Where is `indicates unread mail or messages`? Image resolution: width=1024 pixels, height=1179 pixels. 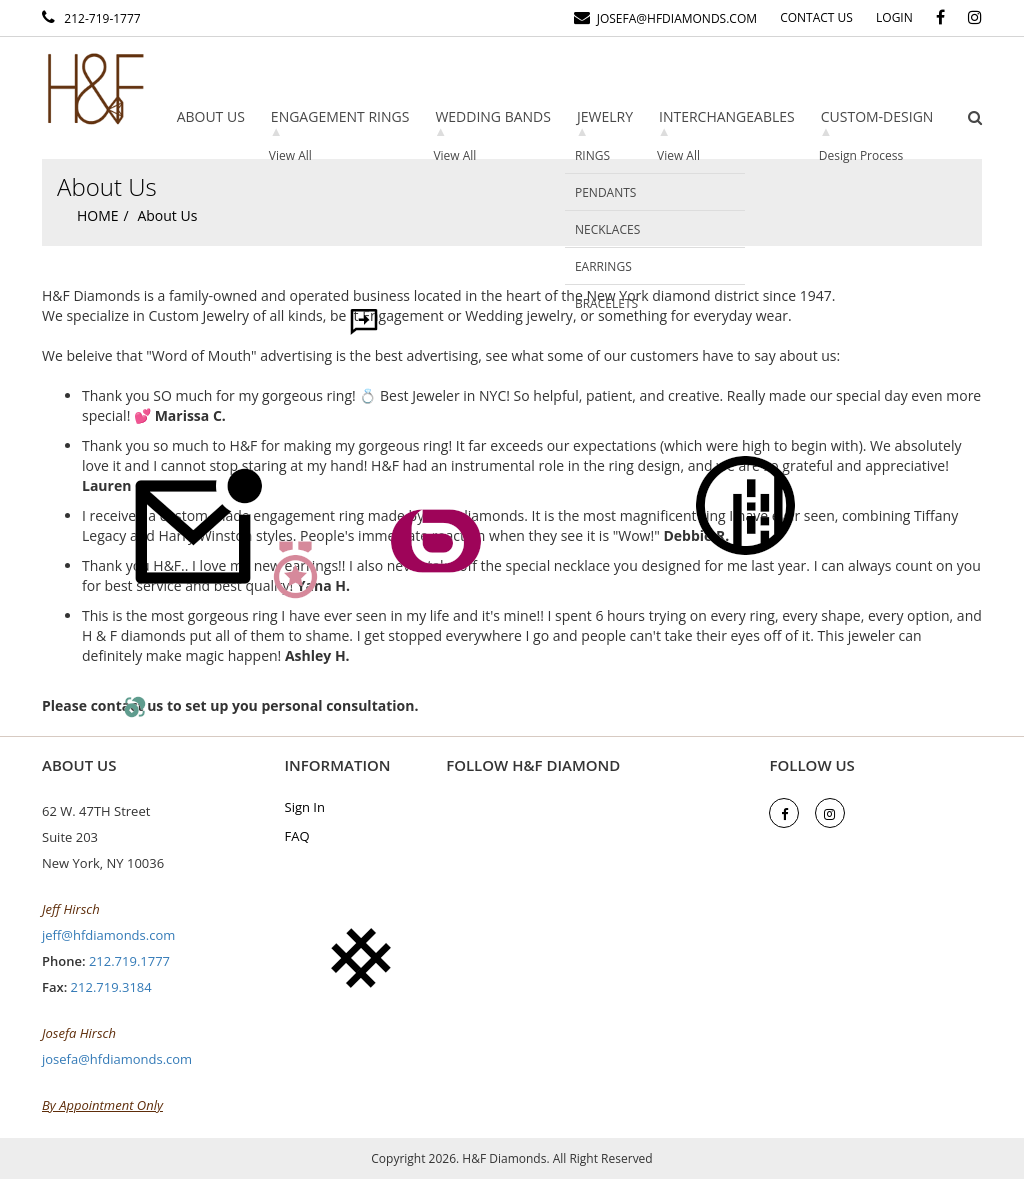
indicates unread mail or messages is located at coordinates (193, 532).